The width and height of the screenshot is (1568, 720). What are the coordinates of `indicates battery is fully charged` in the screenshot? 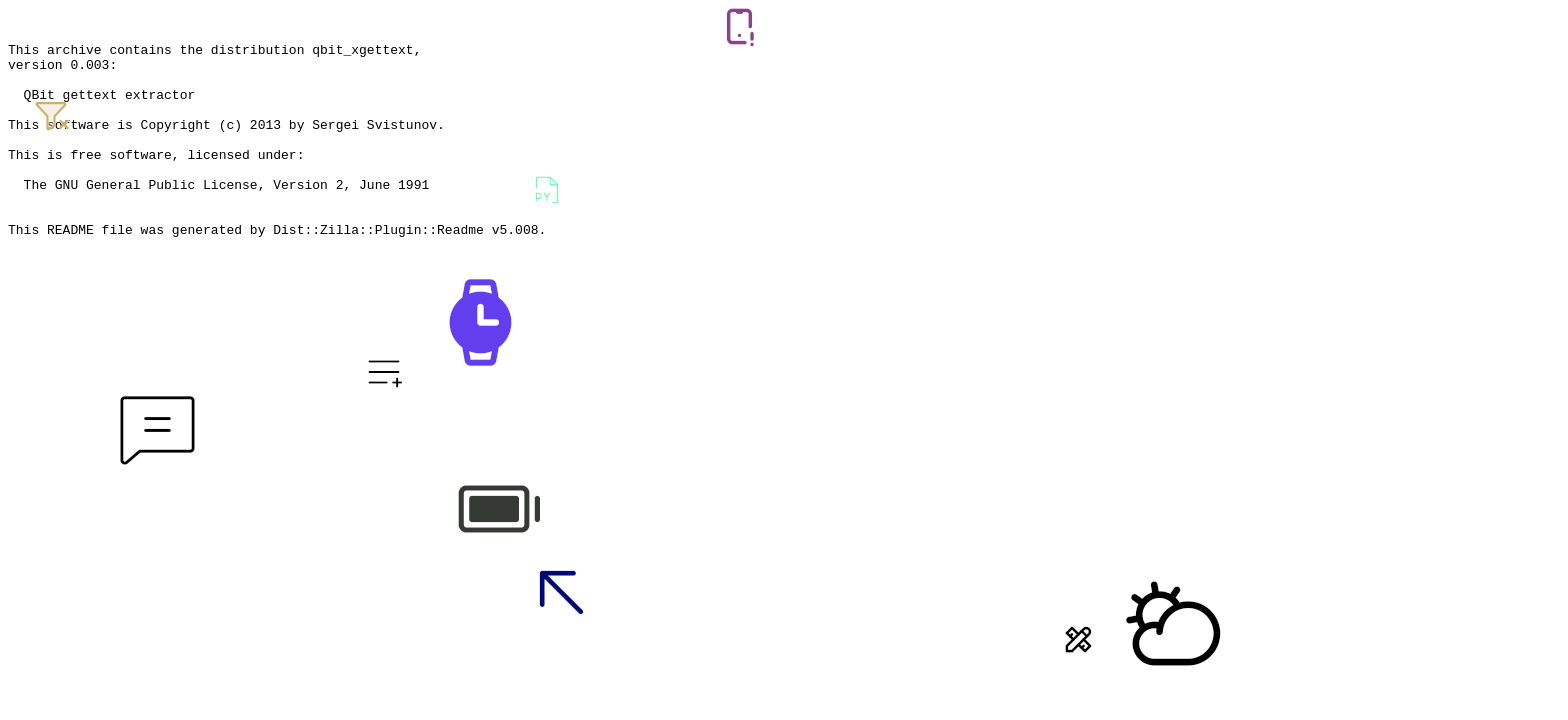 It's located at (498, 509).